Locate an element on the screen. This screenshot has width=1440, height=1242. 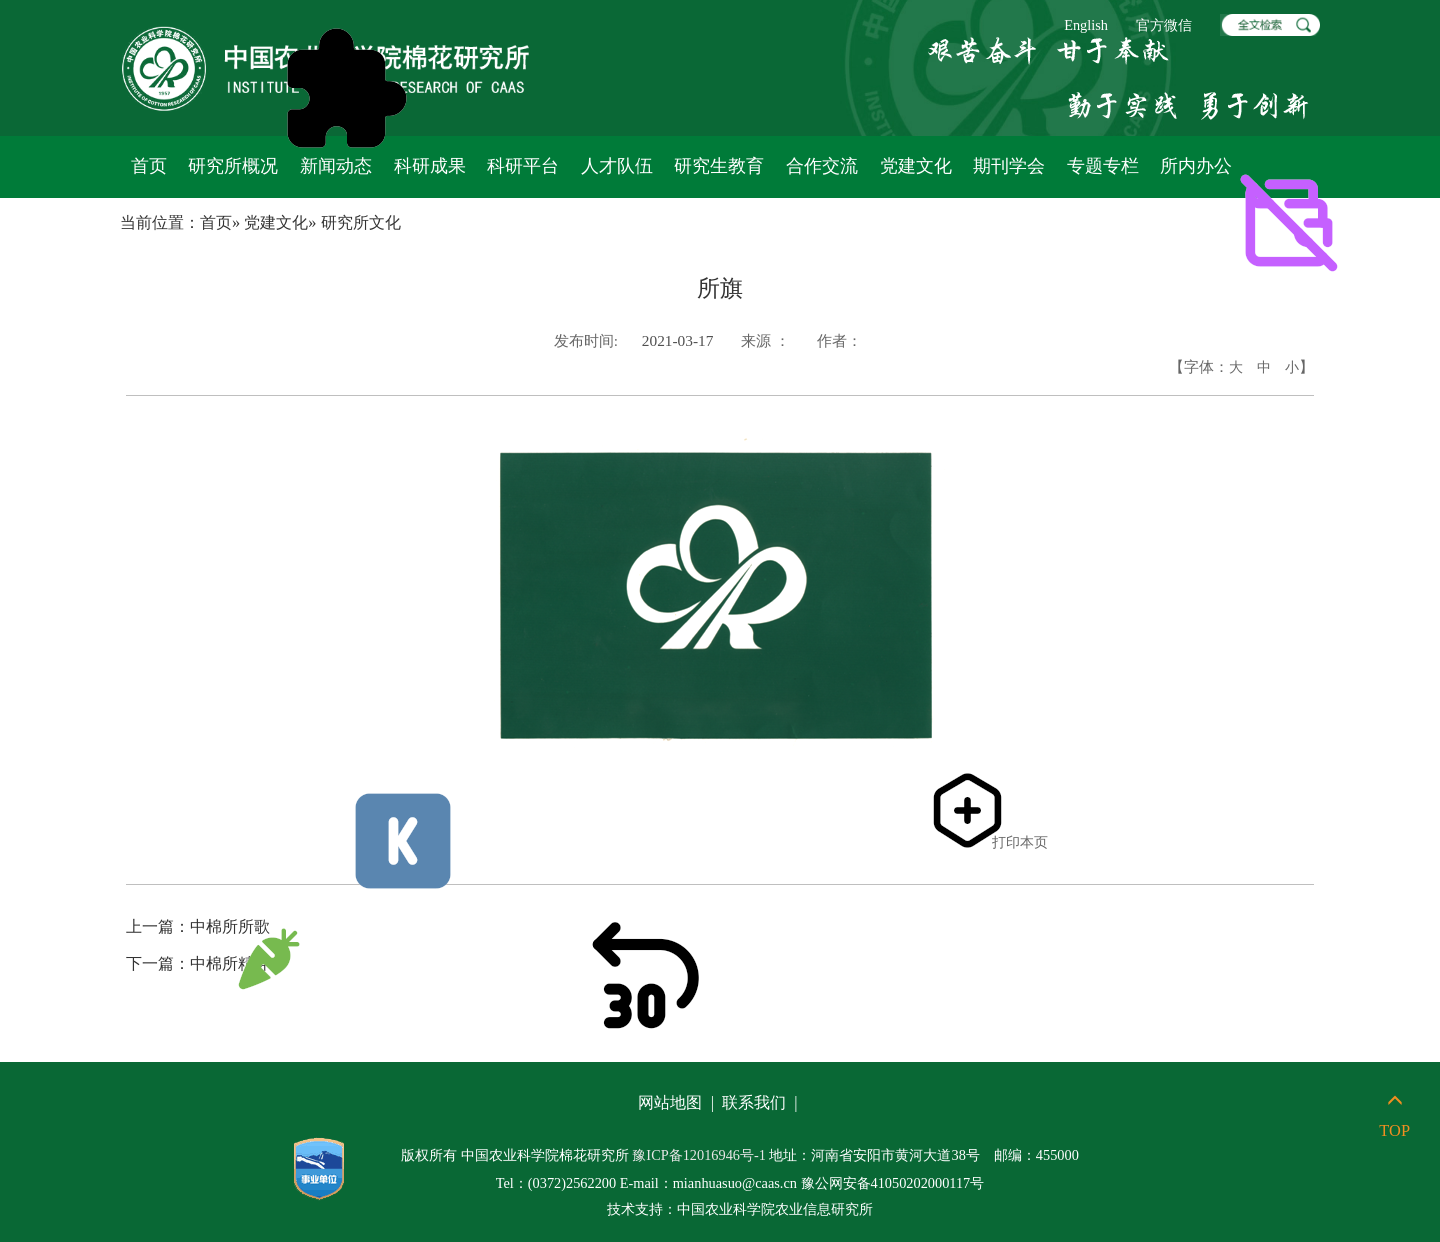
keyboard shortcut indicator for the letter K is located at coordinates (403, 841).